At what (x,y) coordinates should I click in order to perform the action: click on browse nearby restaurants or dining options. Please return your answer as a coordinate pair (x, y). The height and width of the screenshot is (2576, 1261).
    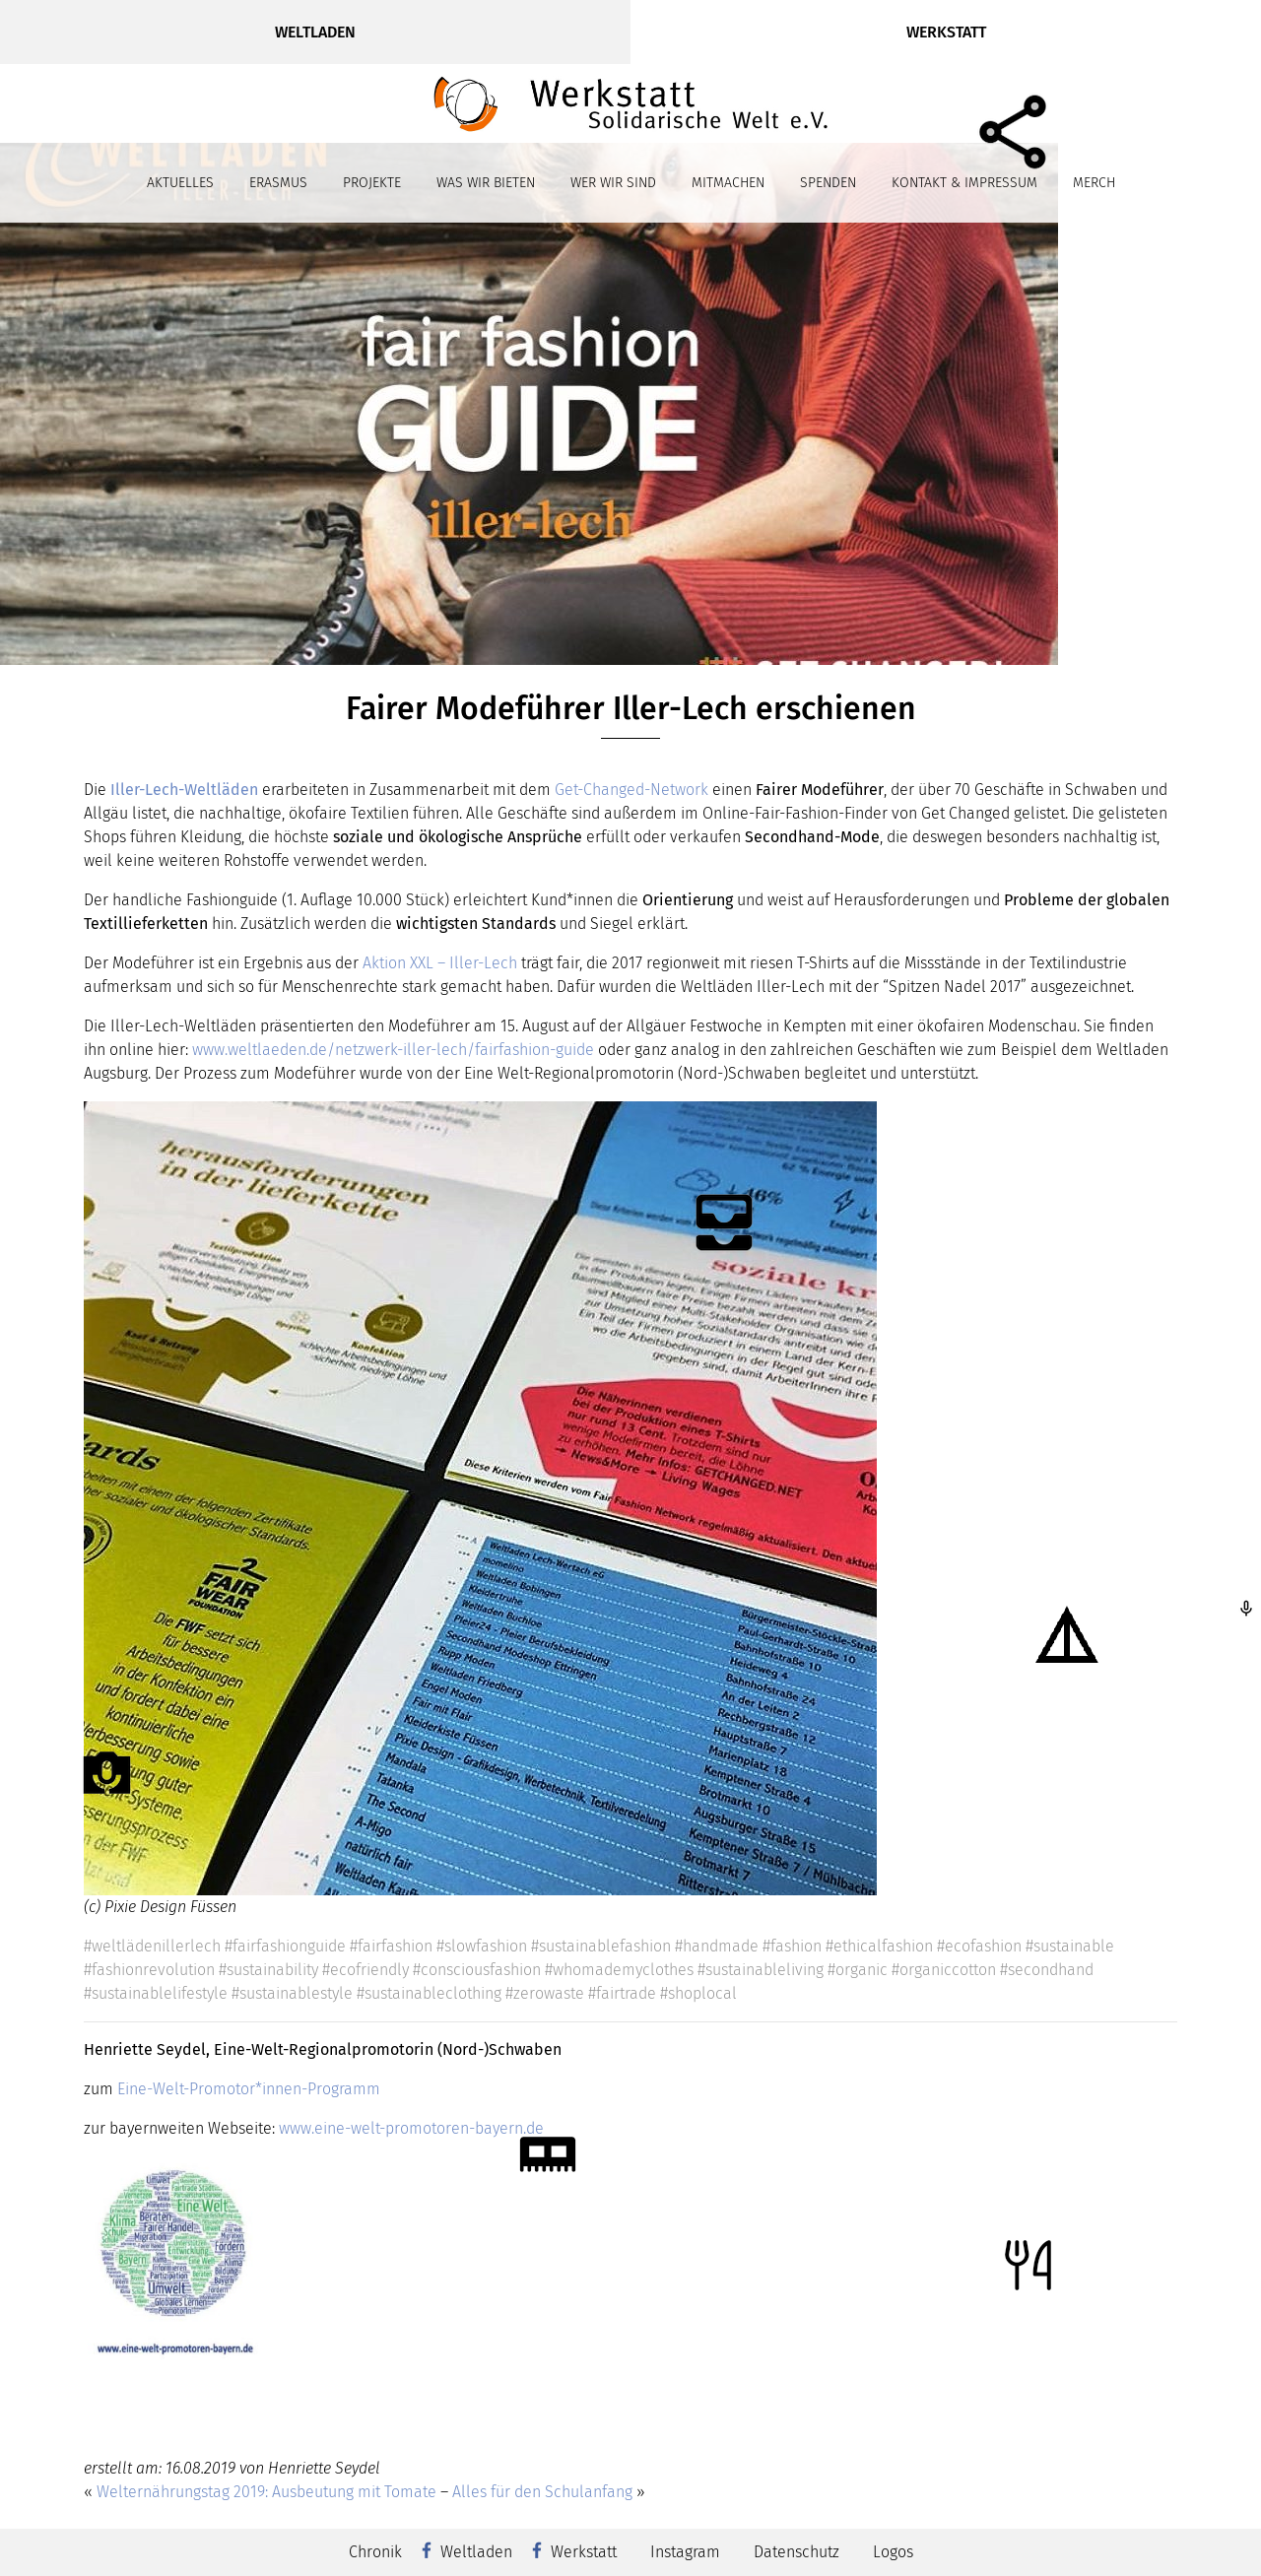
    Looking at the image, I should click on (1029, 2264).